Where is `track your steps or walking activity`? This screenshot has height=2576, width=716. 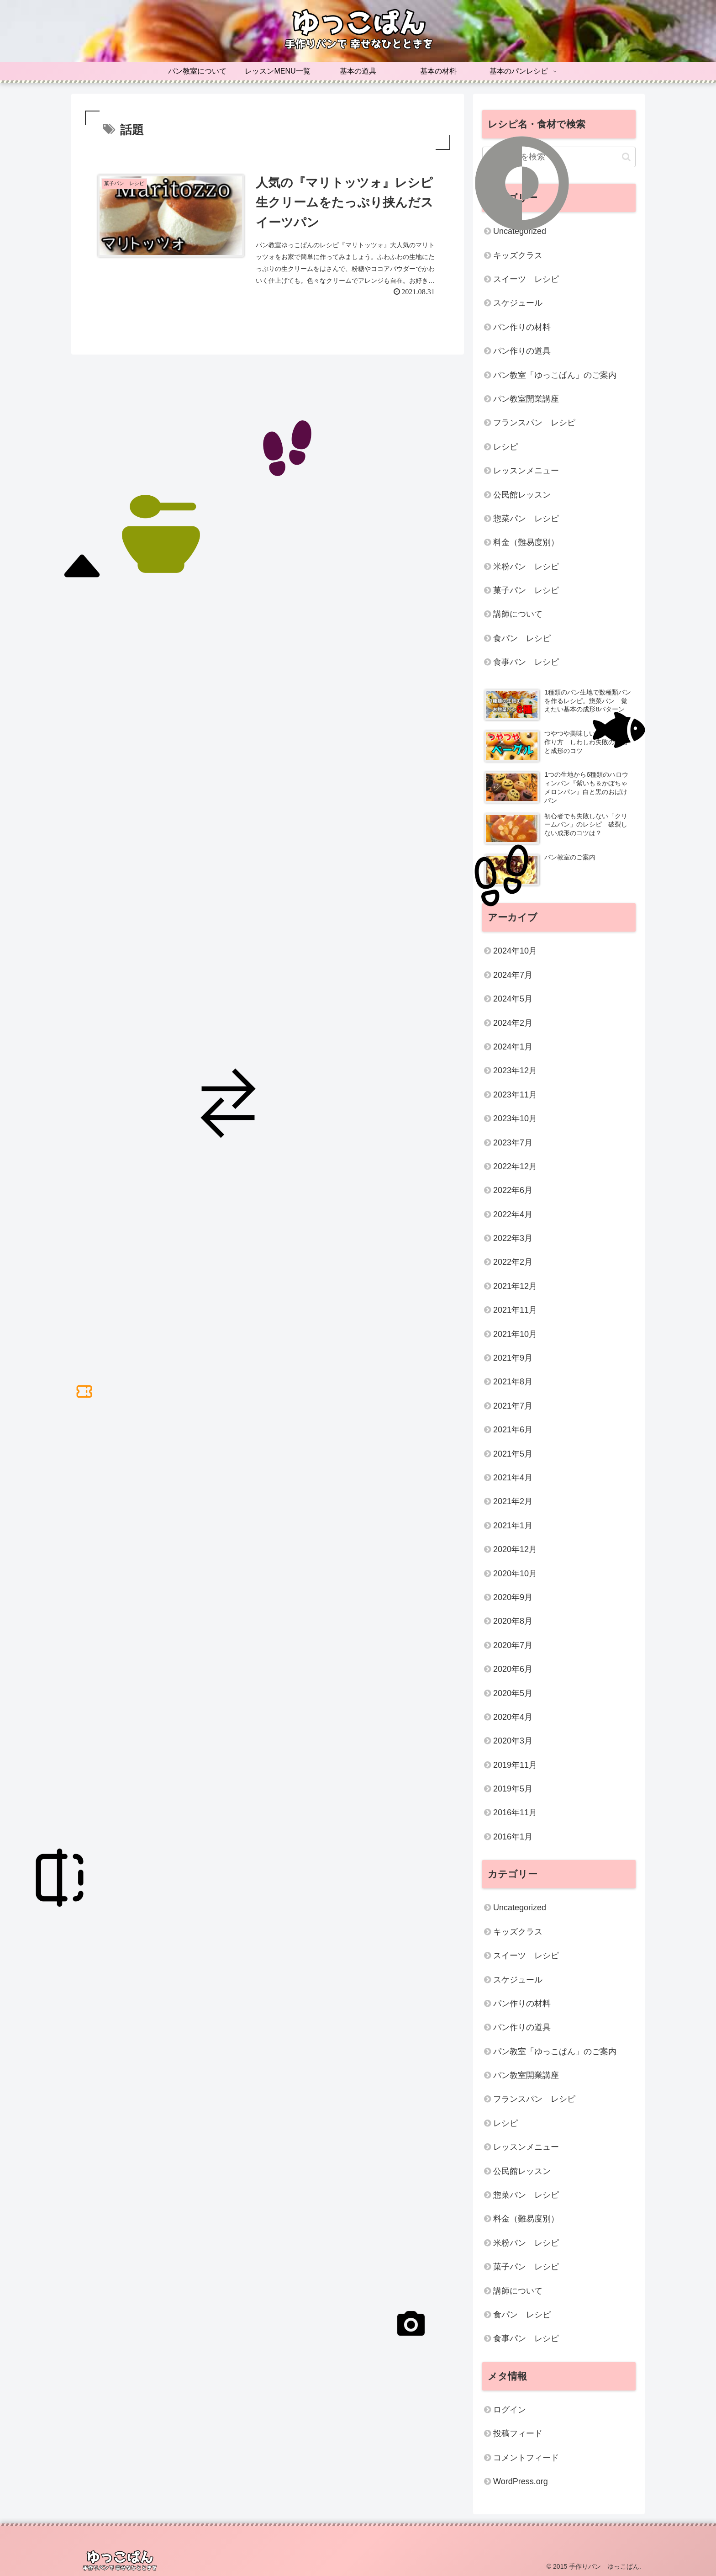
track your steps or walking activity is located at coordinates (501, 875).